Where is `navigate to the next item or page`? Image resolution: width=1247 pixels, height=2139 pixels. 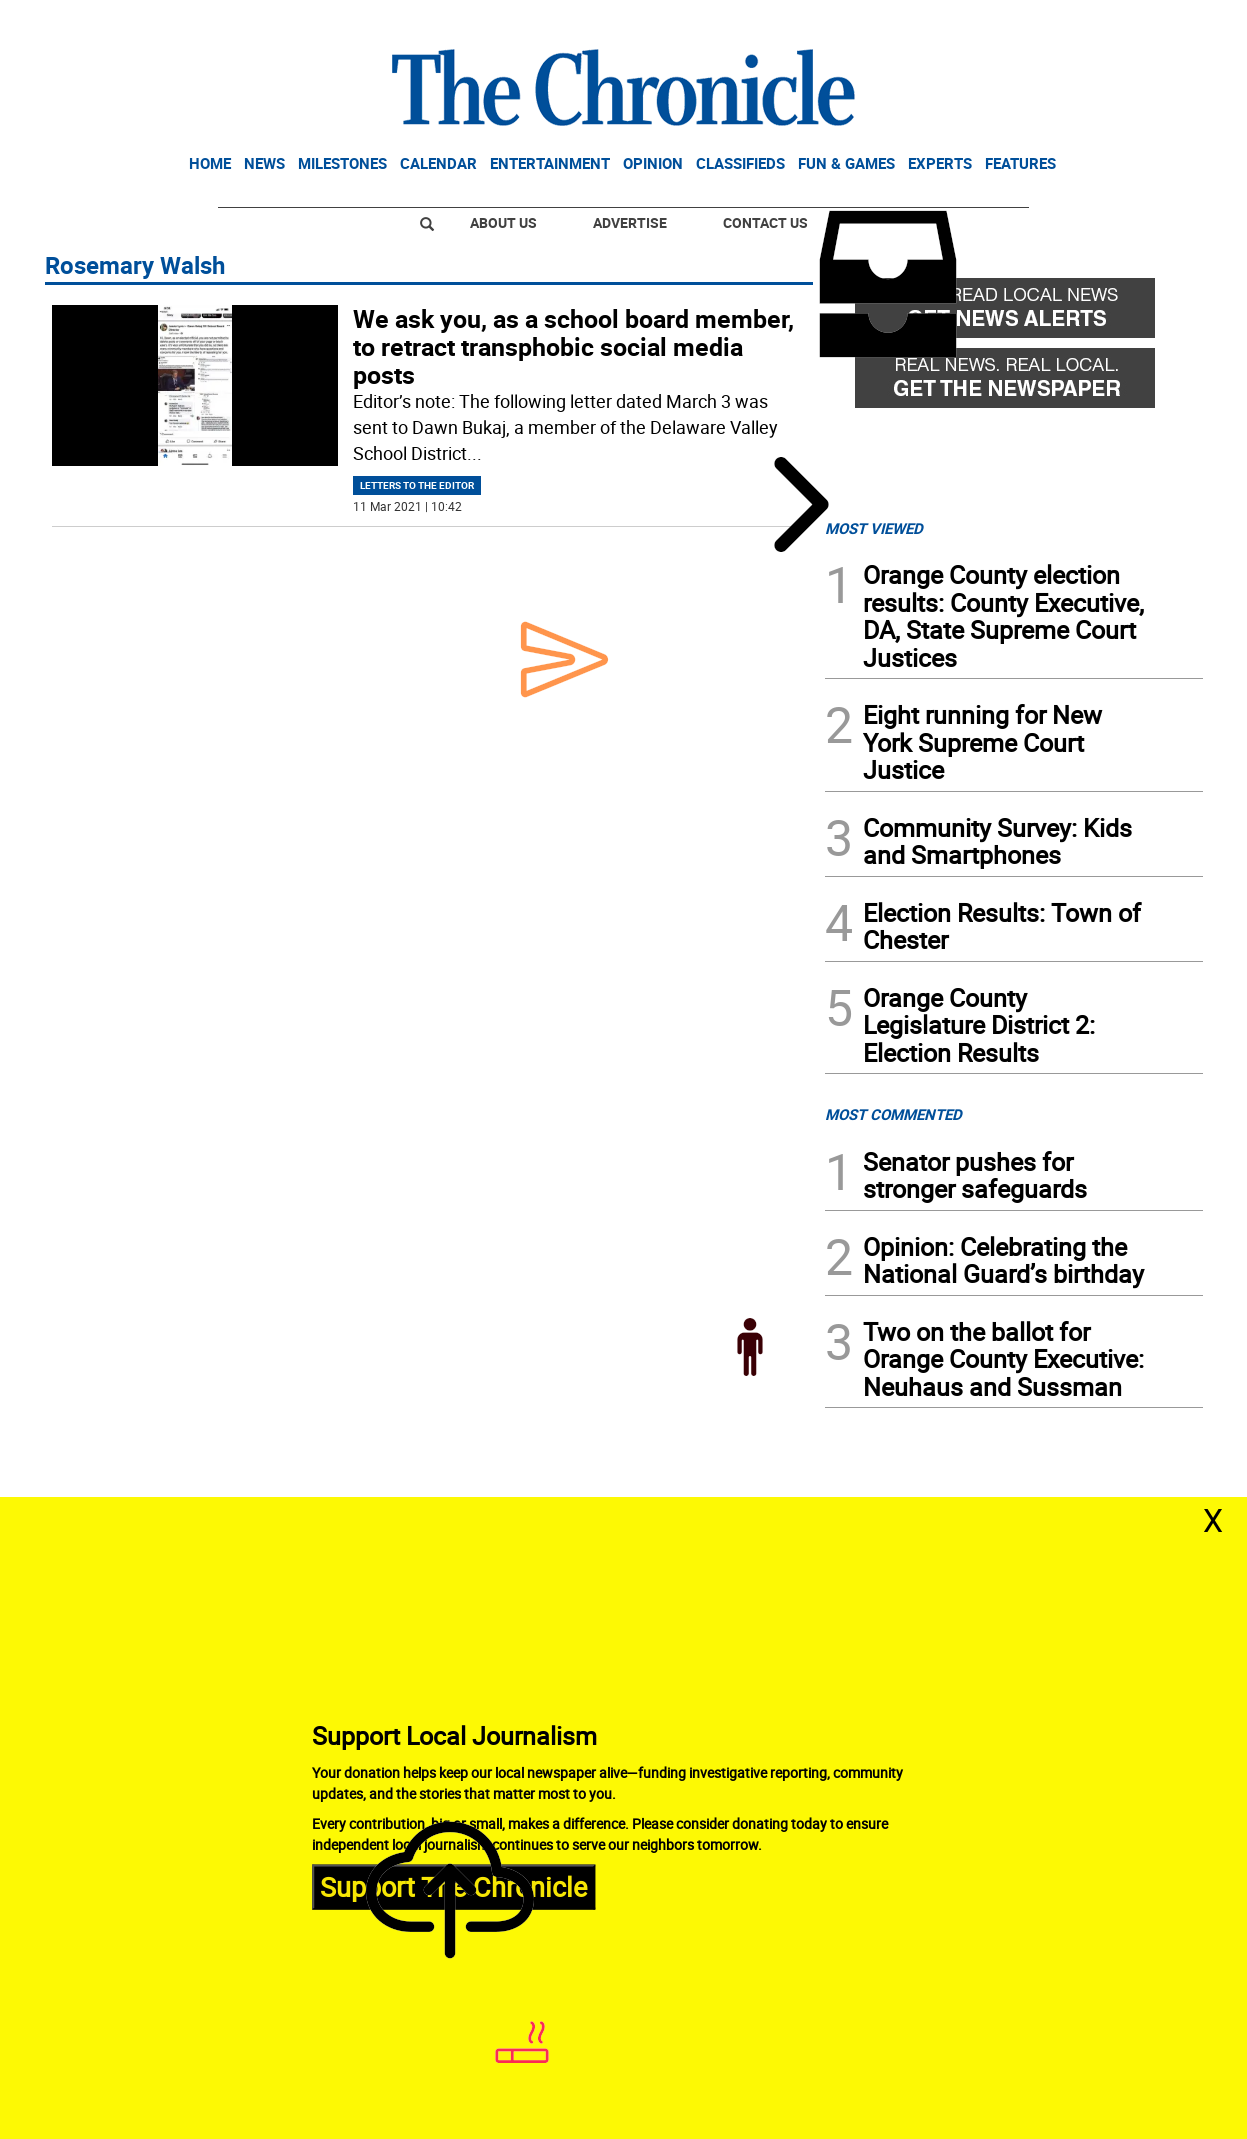 navigate to the next item or page is located at coordinates (801, 504).